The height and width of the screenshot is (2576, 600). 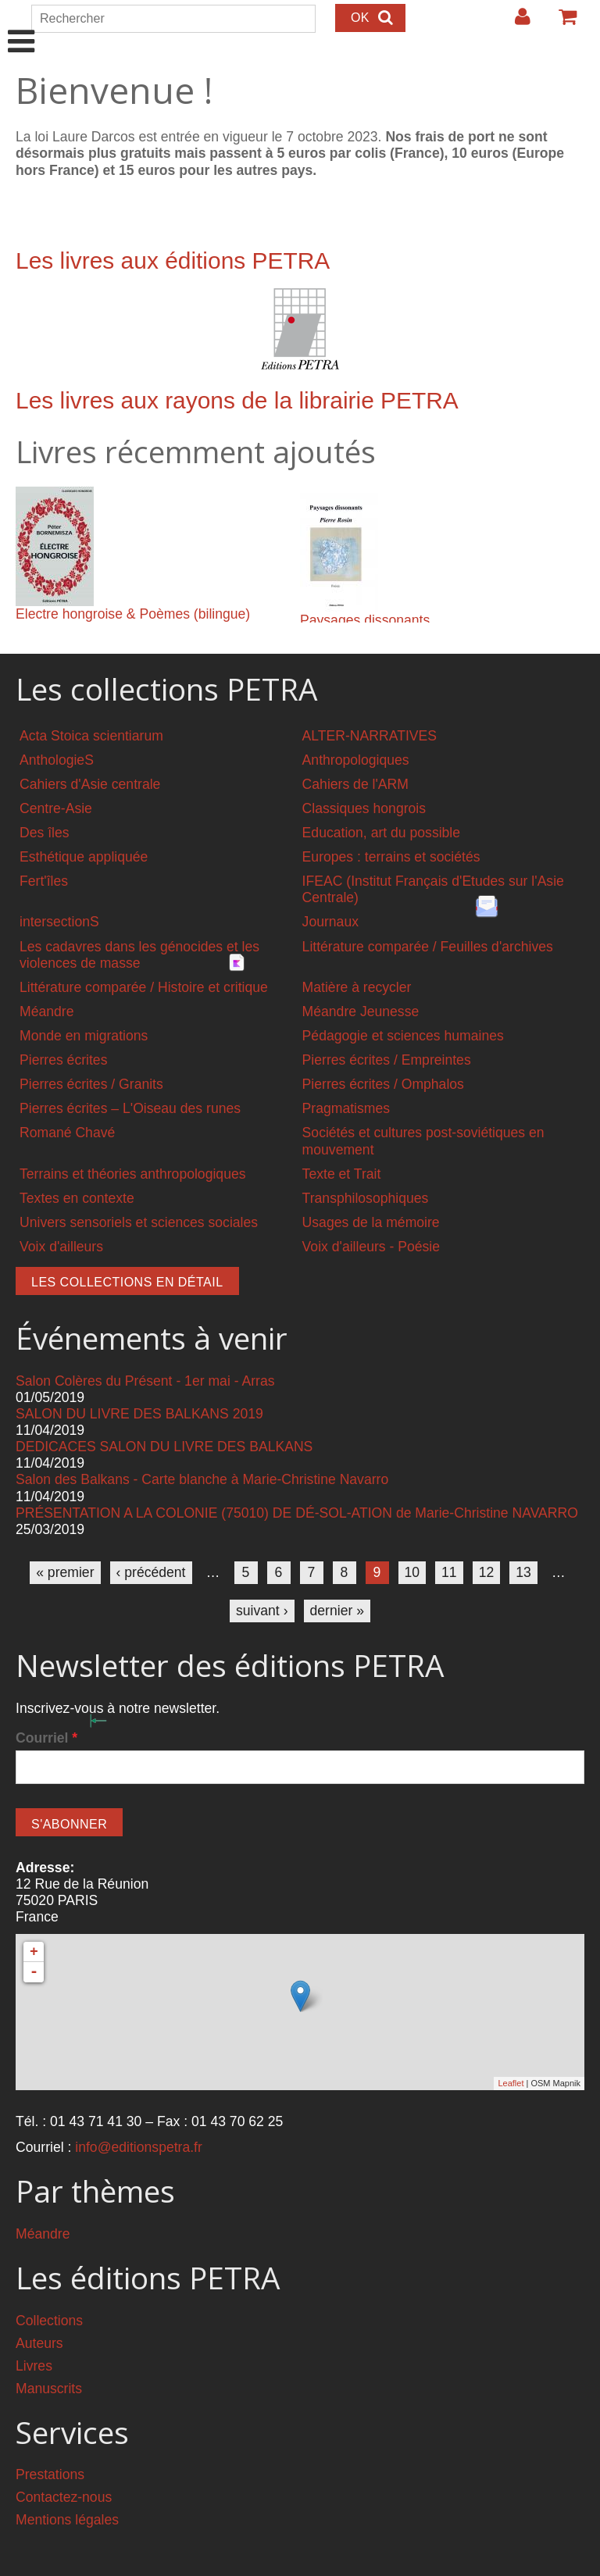 What do you see at coordinates (237, 962) in the screenshot?
I see `a kotlin source code file` at bounding box center [237, 962].